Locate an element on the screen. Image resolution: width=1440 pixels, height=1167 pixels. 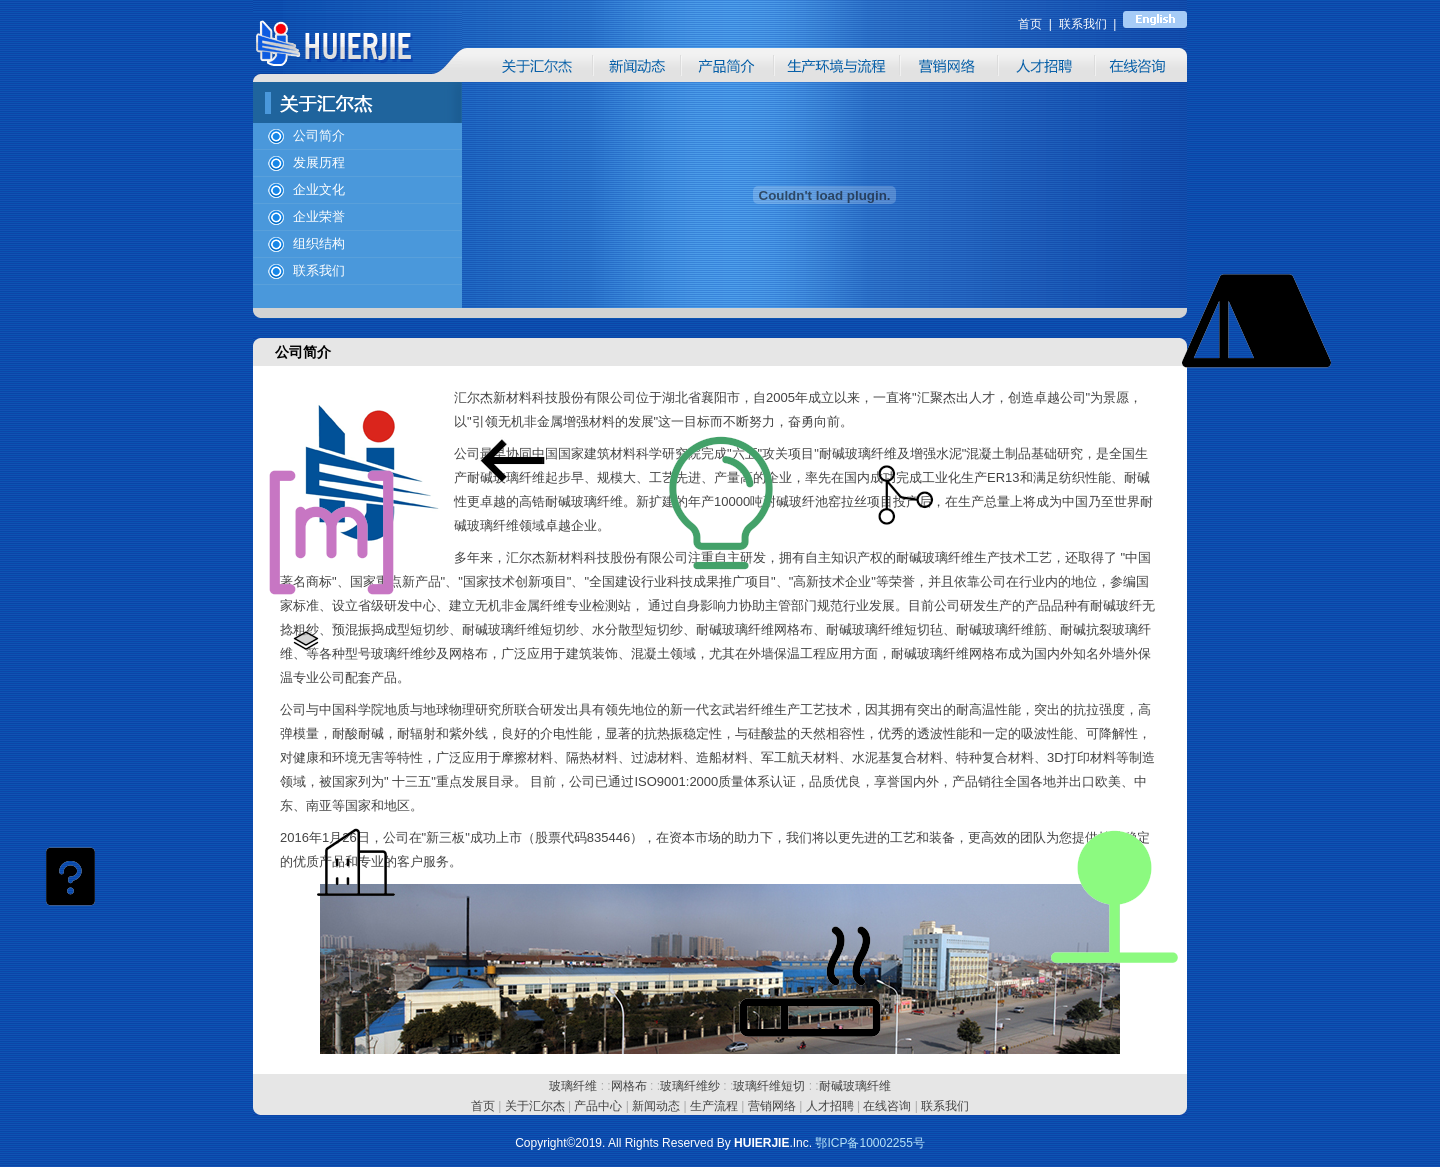
merge branches in version control is located at coordinates (901, 495).